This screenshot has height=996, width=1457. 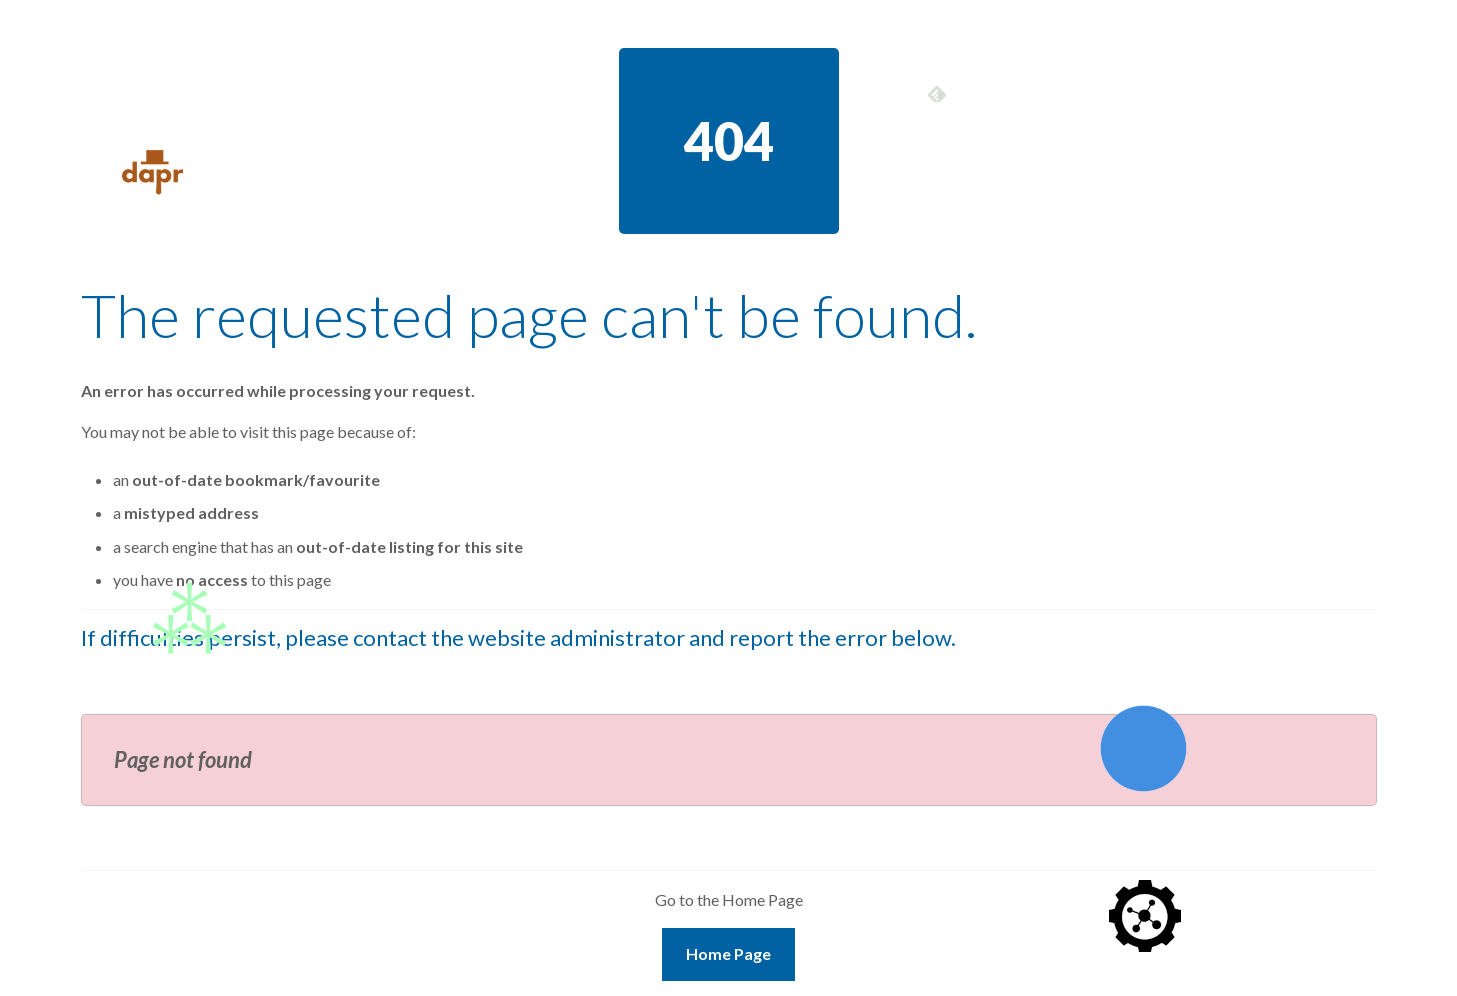 What do you see at coordinates (189, 619) in the screenshot?
I see `connect to the fediverse` at bounding box center [189, 619].